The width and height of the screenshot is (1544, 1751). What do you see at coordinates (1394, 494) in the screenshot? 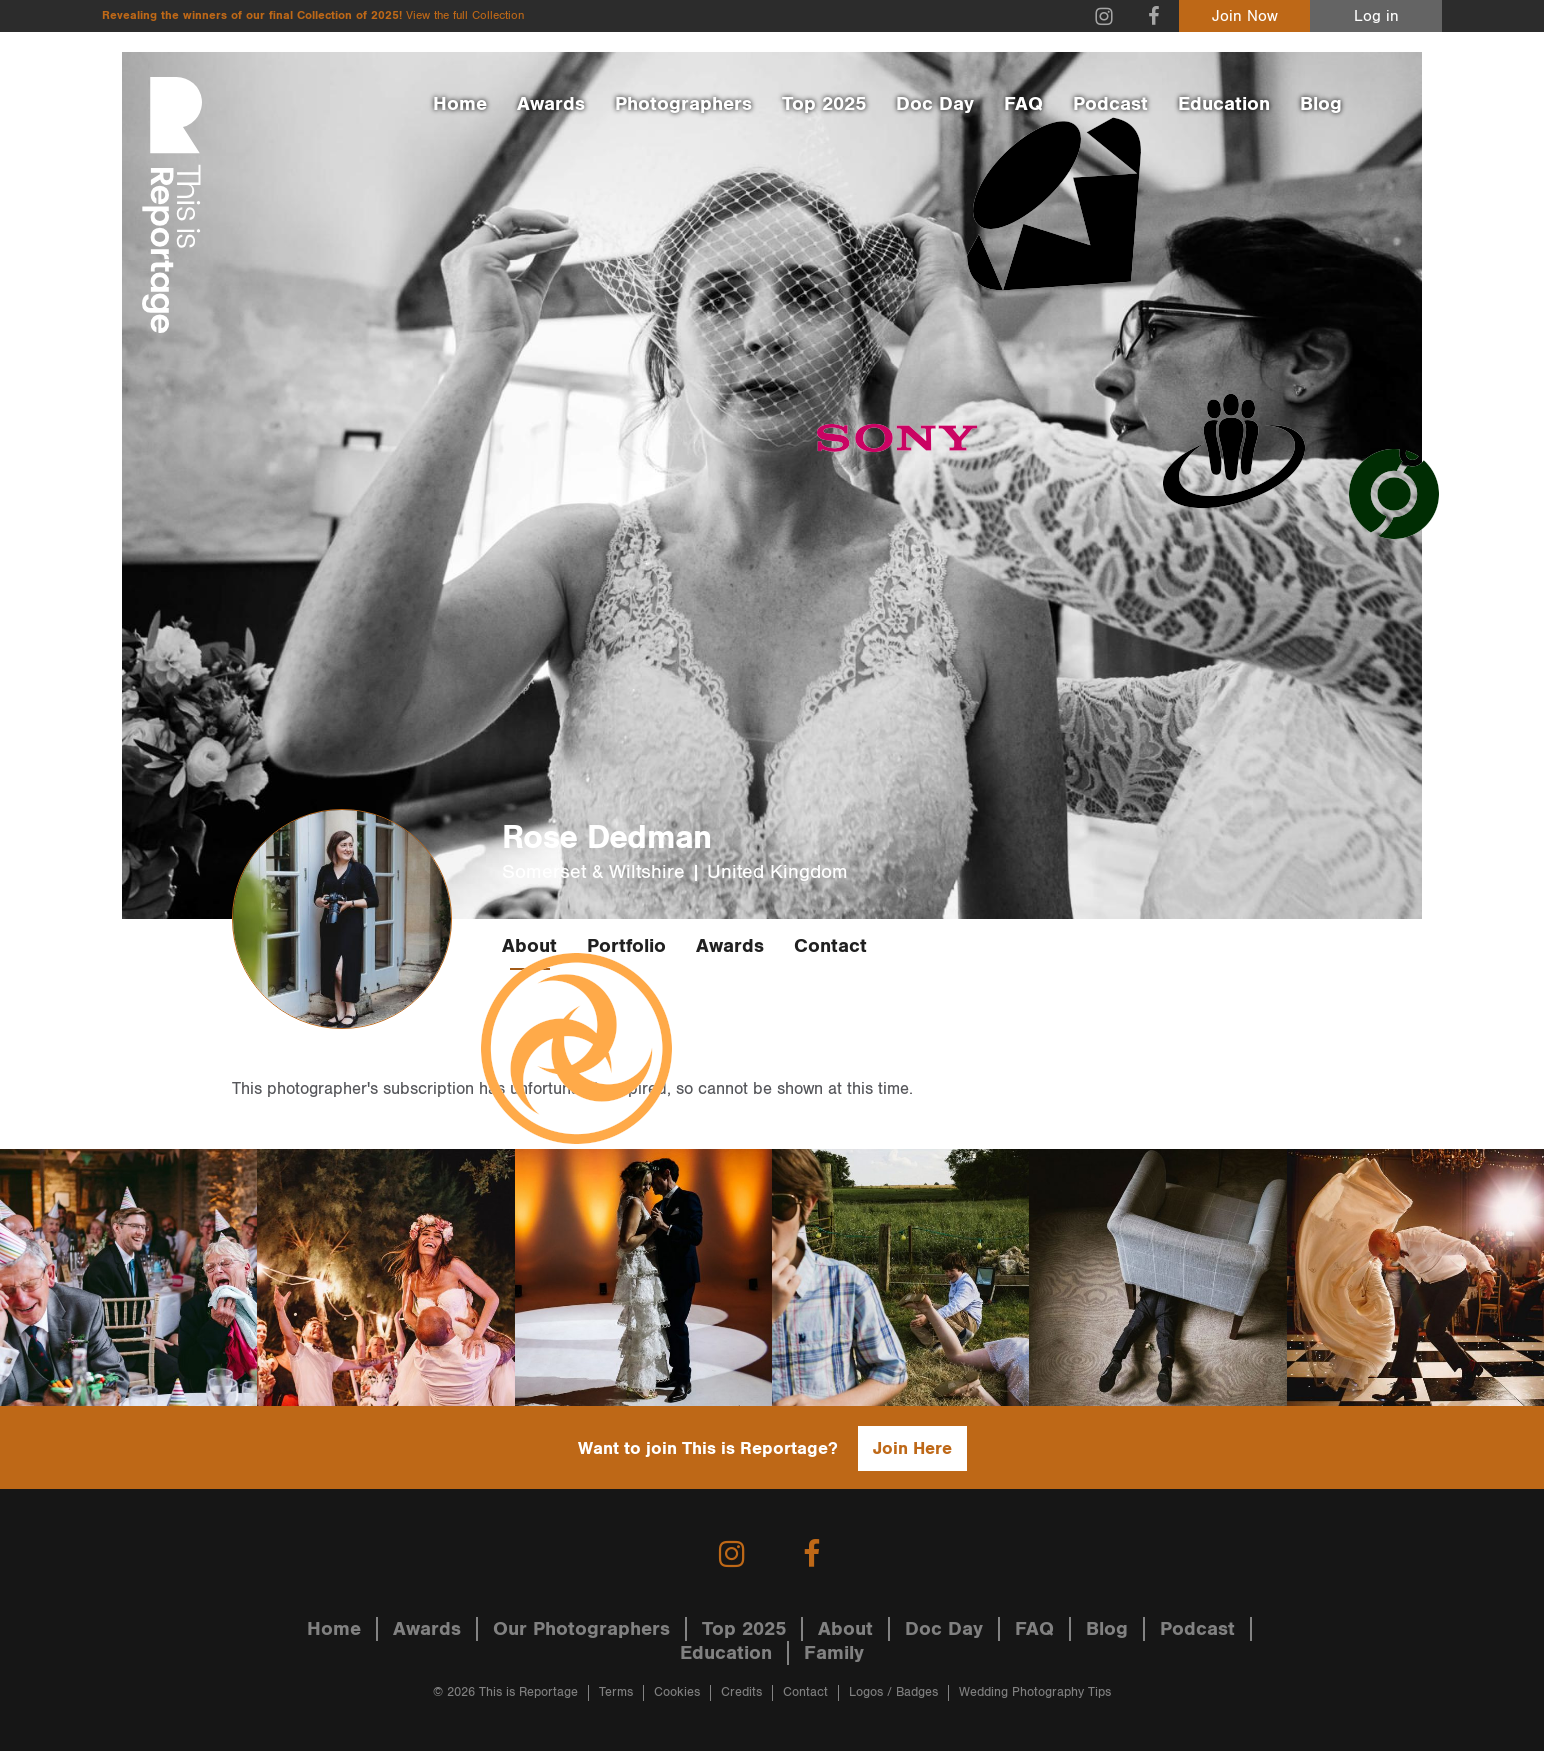
I see `navigate to the Leptos framework homepage` at bounding box center [1394, 494].